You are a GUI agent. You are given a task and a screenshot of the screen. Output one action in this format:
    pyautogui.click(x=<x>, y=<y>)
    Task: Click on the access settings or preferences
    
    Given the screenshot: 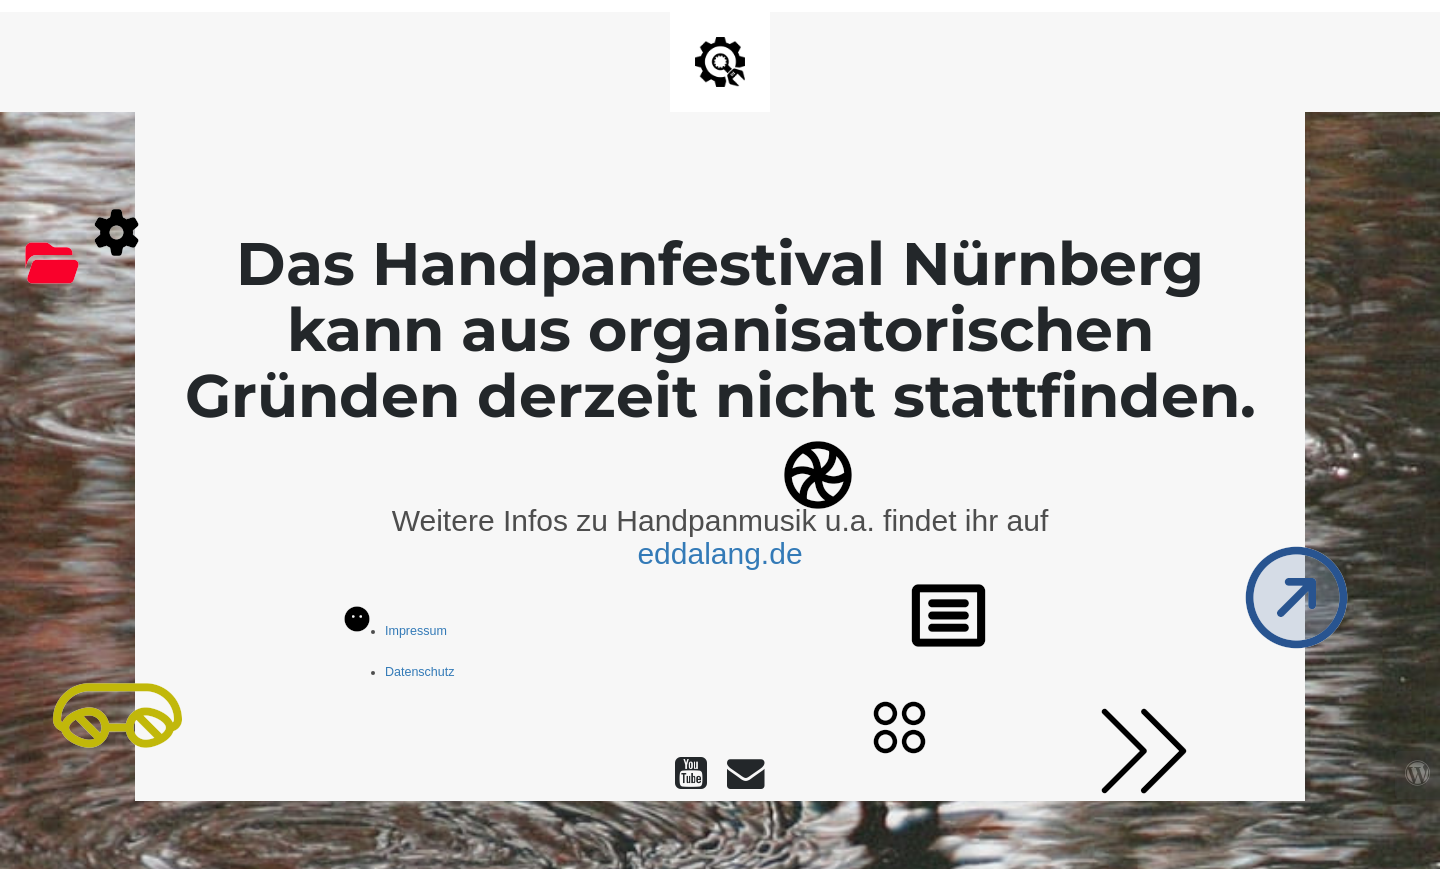 What is the action you would take?
    pyautogui.click(x=116, y=232)
    